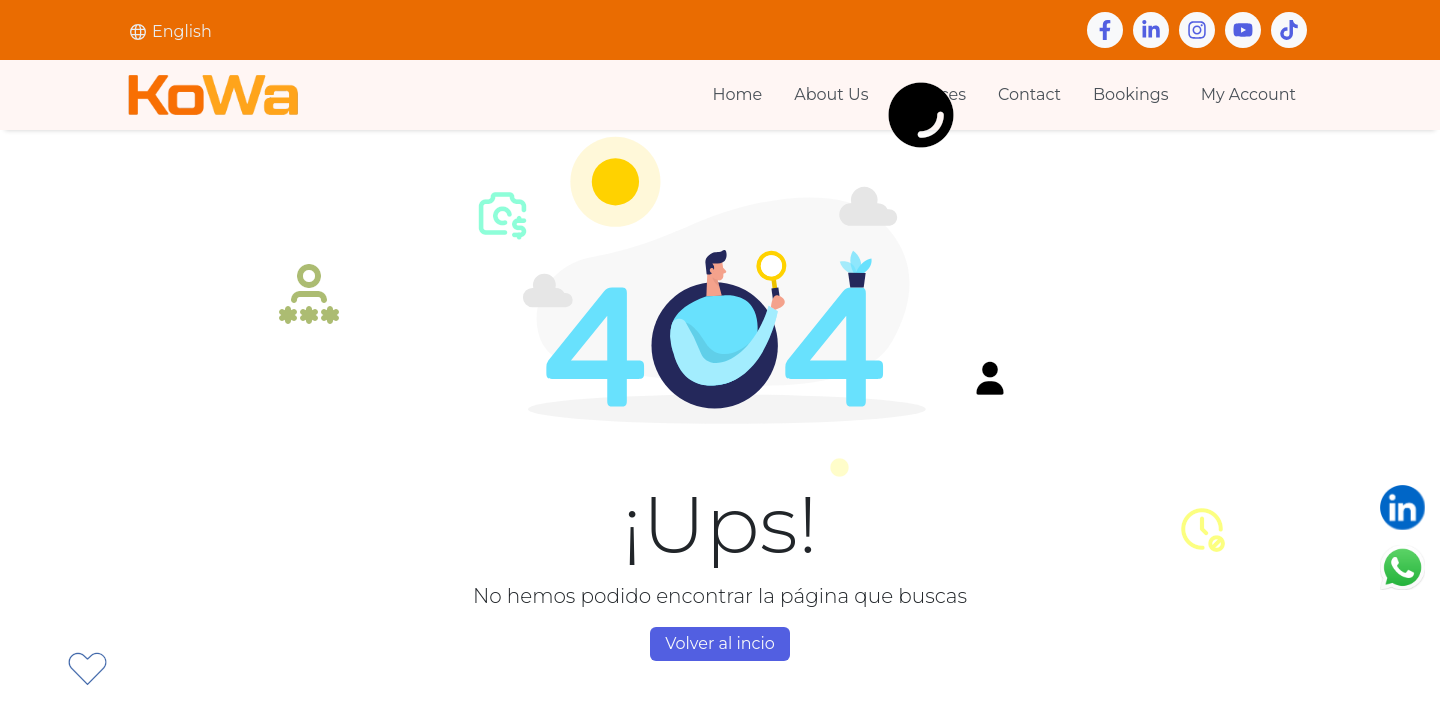  I want to click on view your profile, so click(990, 378).